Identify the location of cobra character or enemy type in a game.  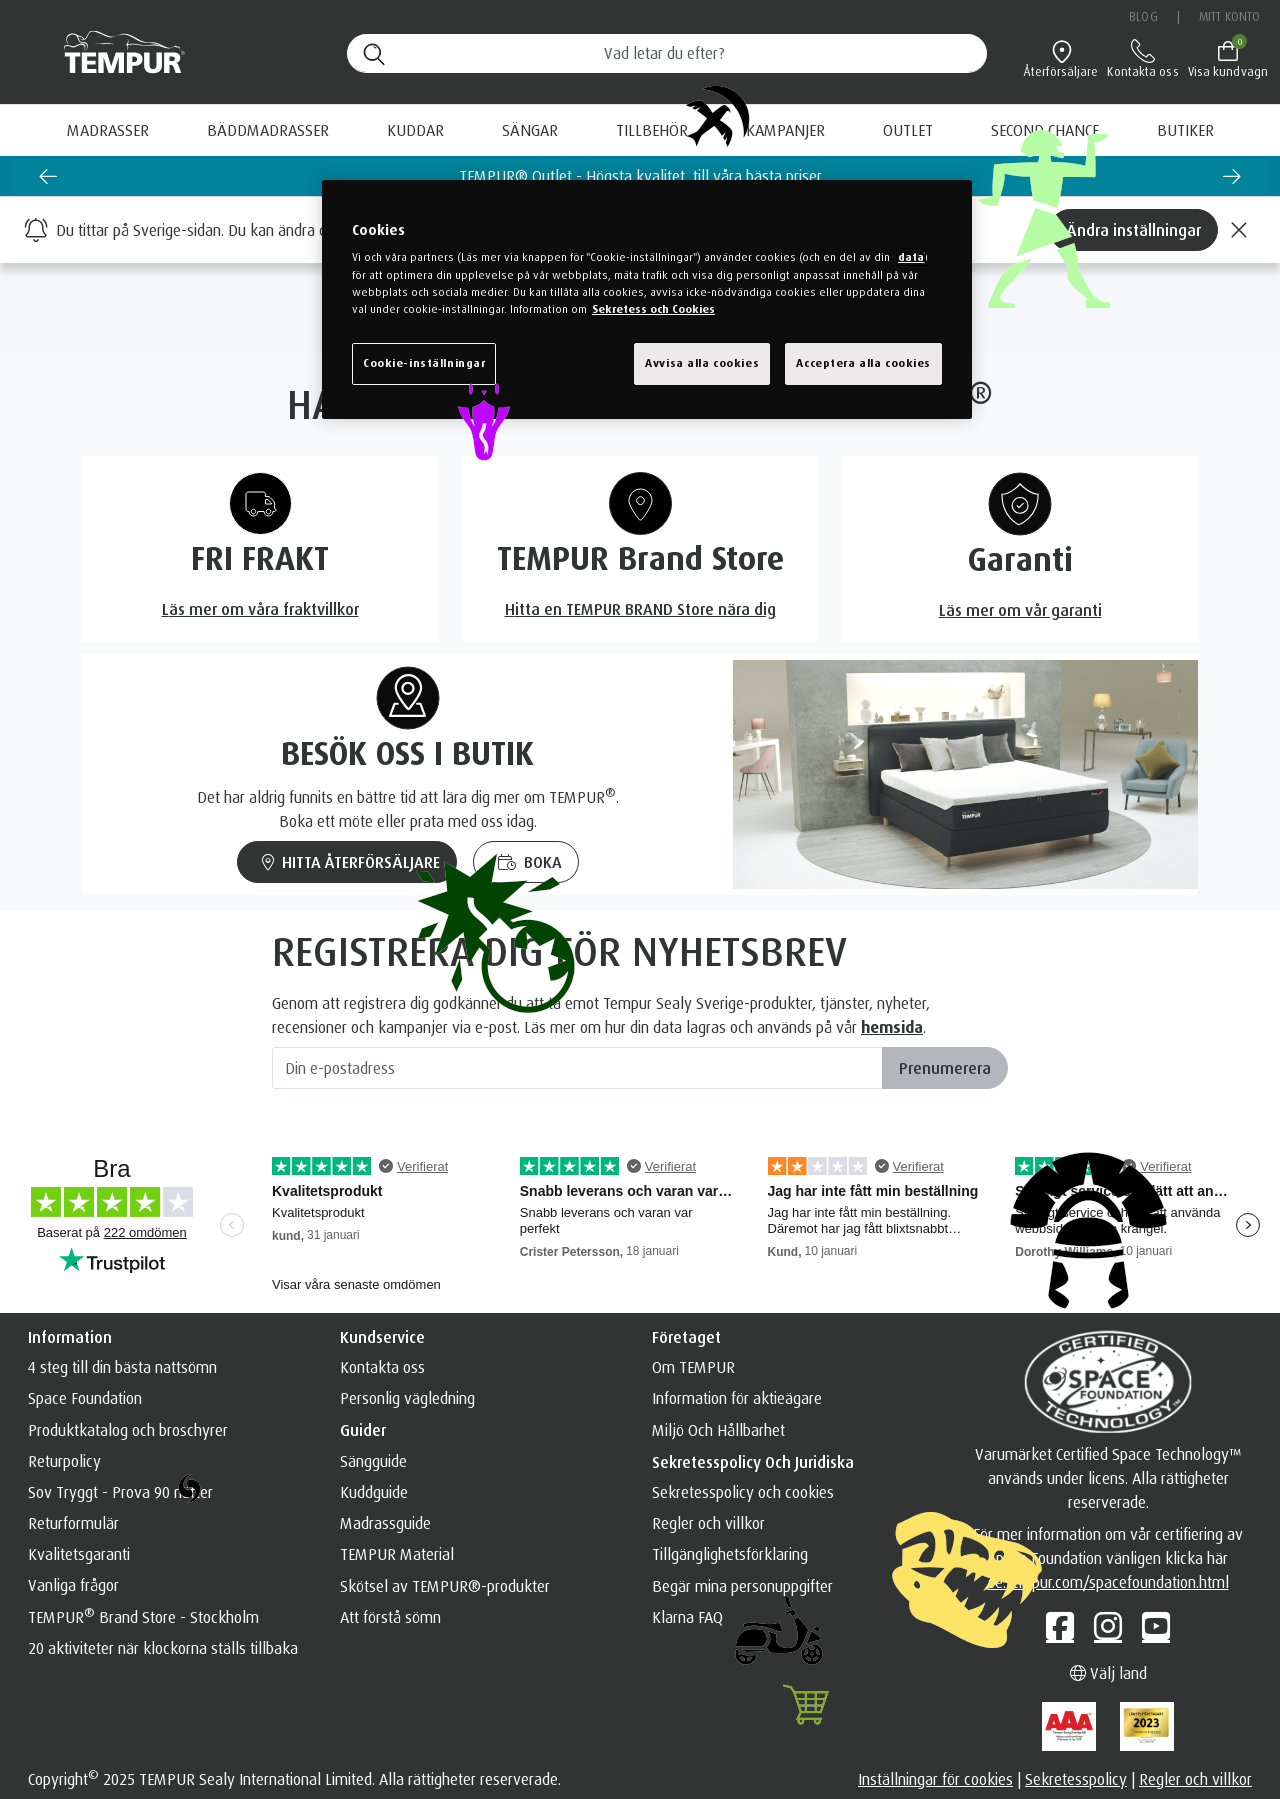
(484, 422).